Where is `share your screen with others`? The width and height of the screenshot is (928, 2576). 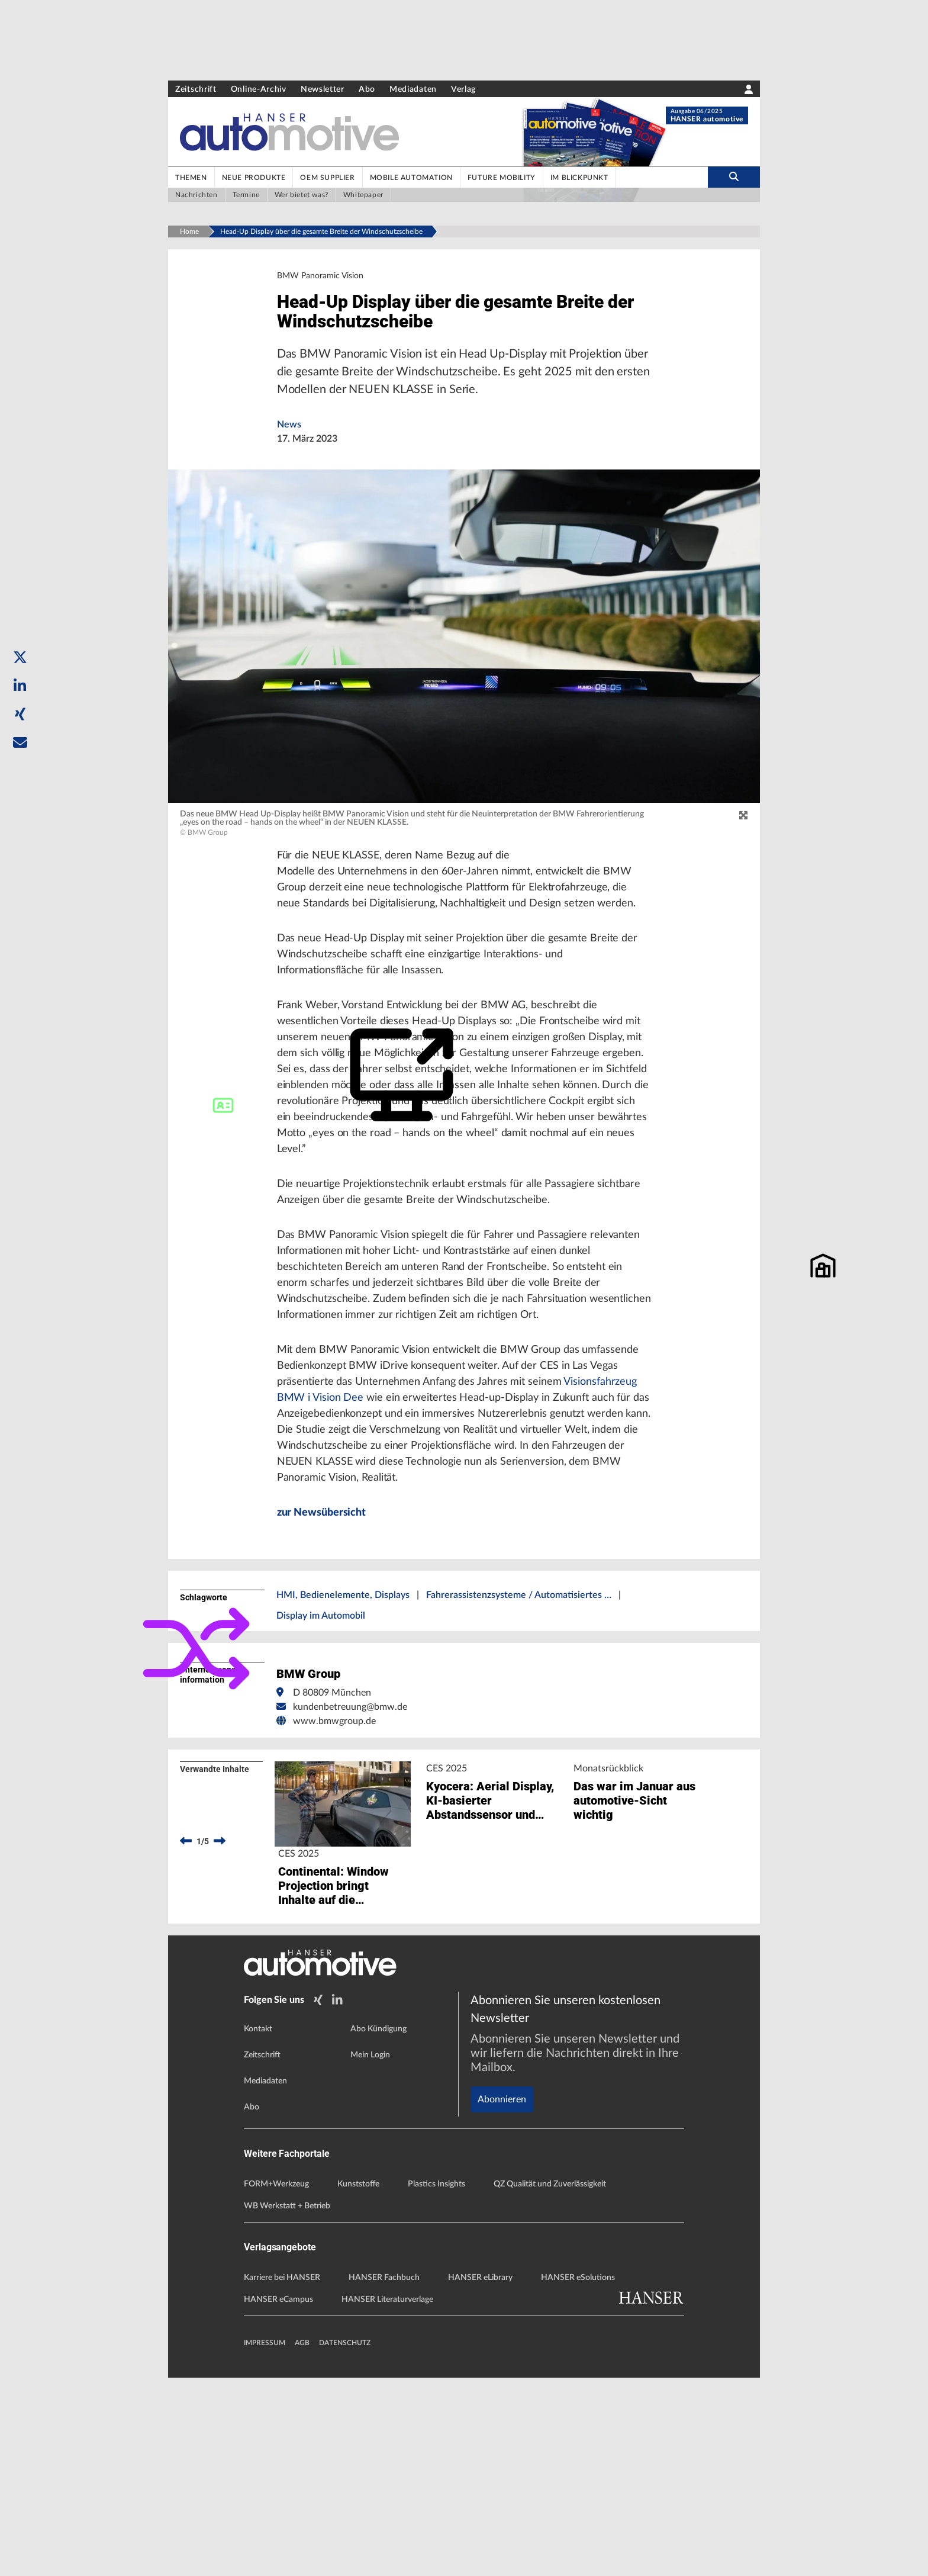
share your screen with others is located at coordinates (401, 1075).